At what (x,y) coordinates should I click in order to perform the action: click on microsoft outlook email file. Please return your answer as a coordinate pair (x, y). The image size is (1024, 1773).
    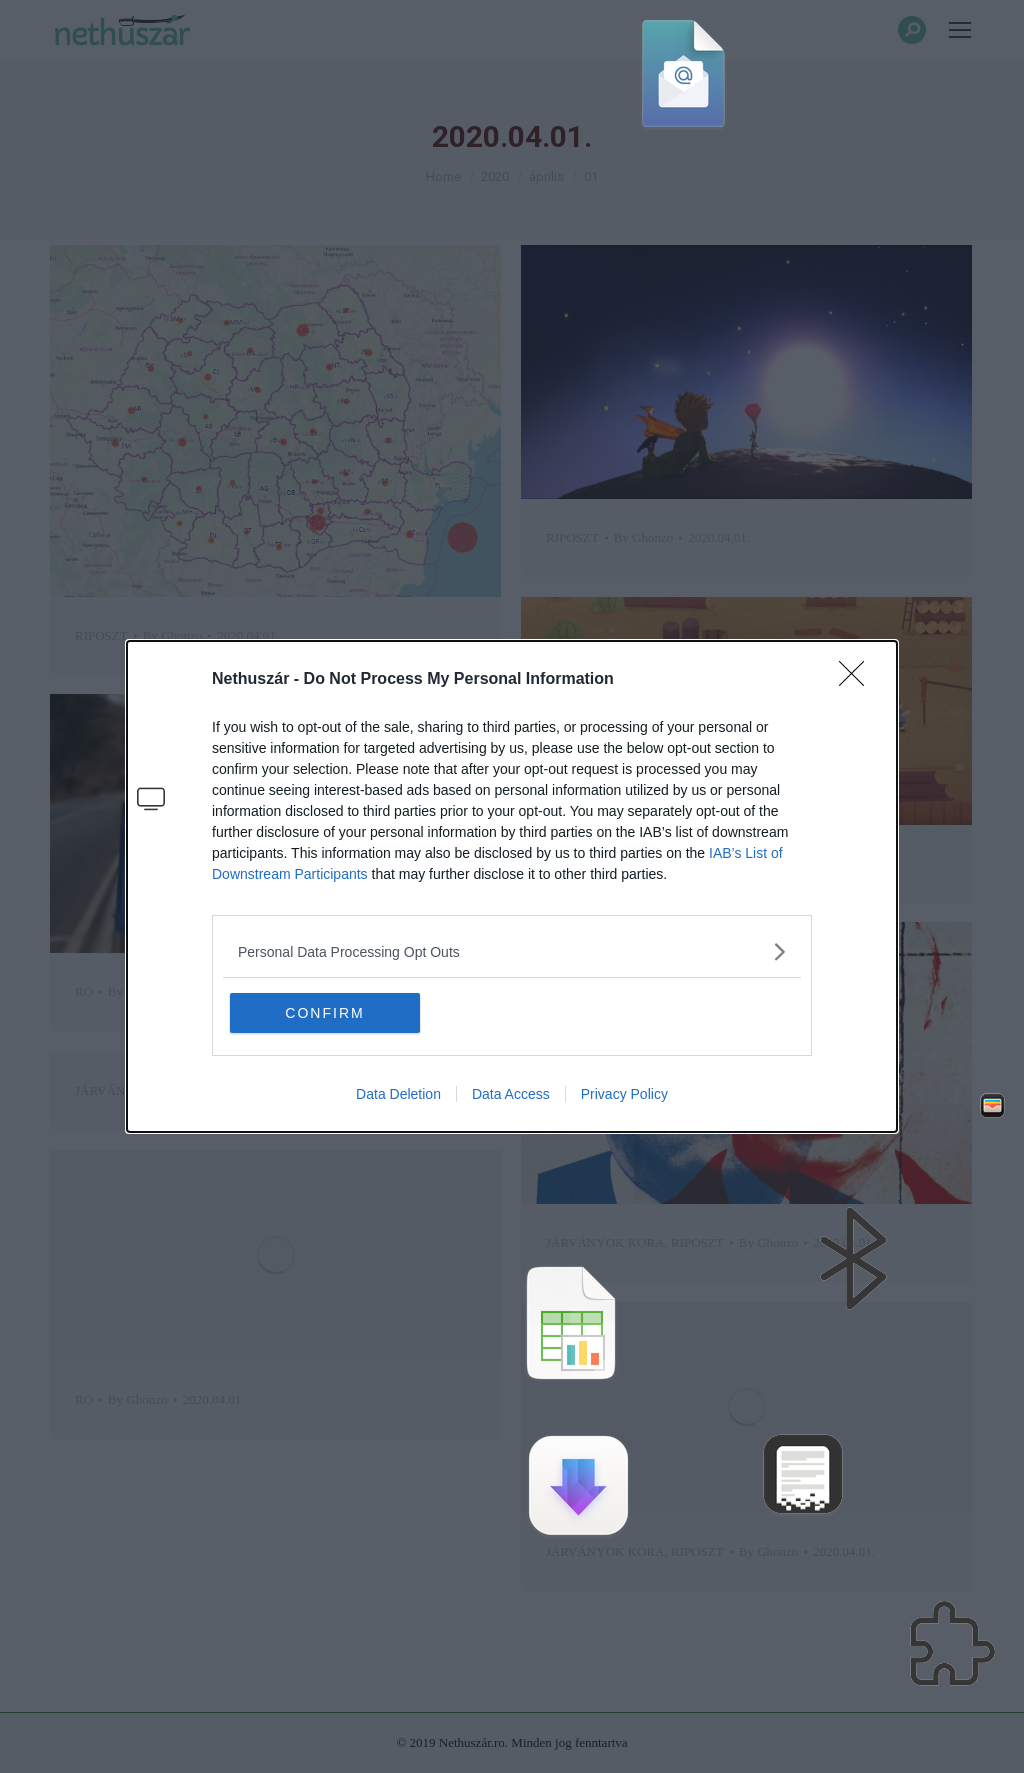
    Looking at the image, I should click on (683, 73).